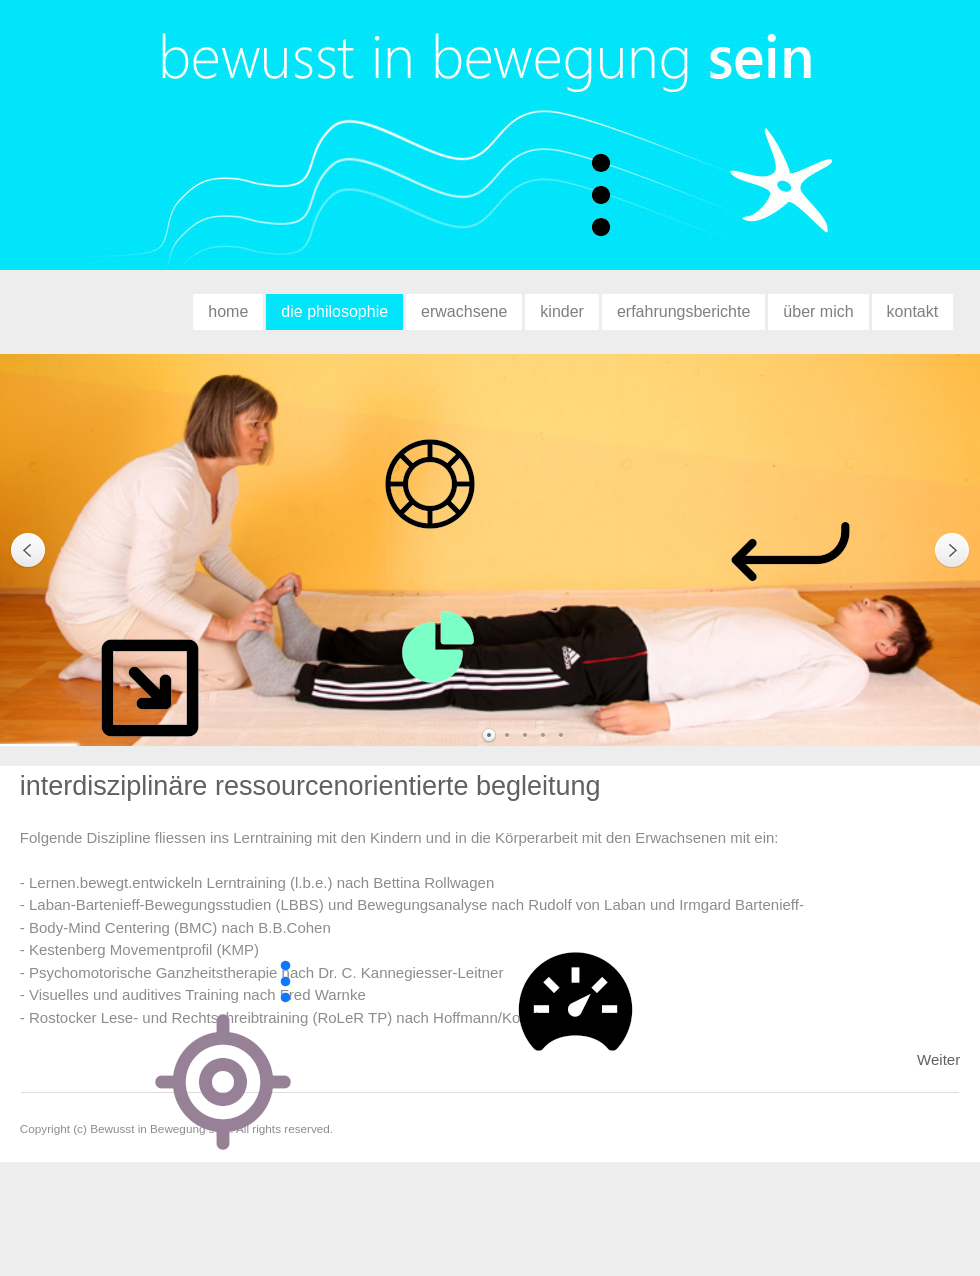  What do you see at coordinates (223, 1082) in the screenshot?
I see `center map on current location` at bounding box center [223, 1082].